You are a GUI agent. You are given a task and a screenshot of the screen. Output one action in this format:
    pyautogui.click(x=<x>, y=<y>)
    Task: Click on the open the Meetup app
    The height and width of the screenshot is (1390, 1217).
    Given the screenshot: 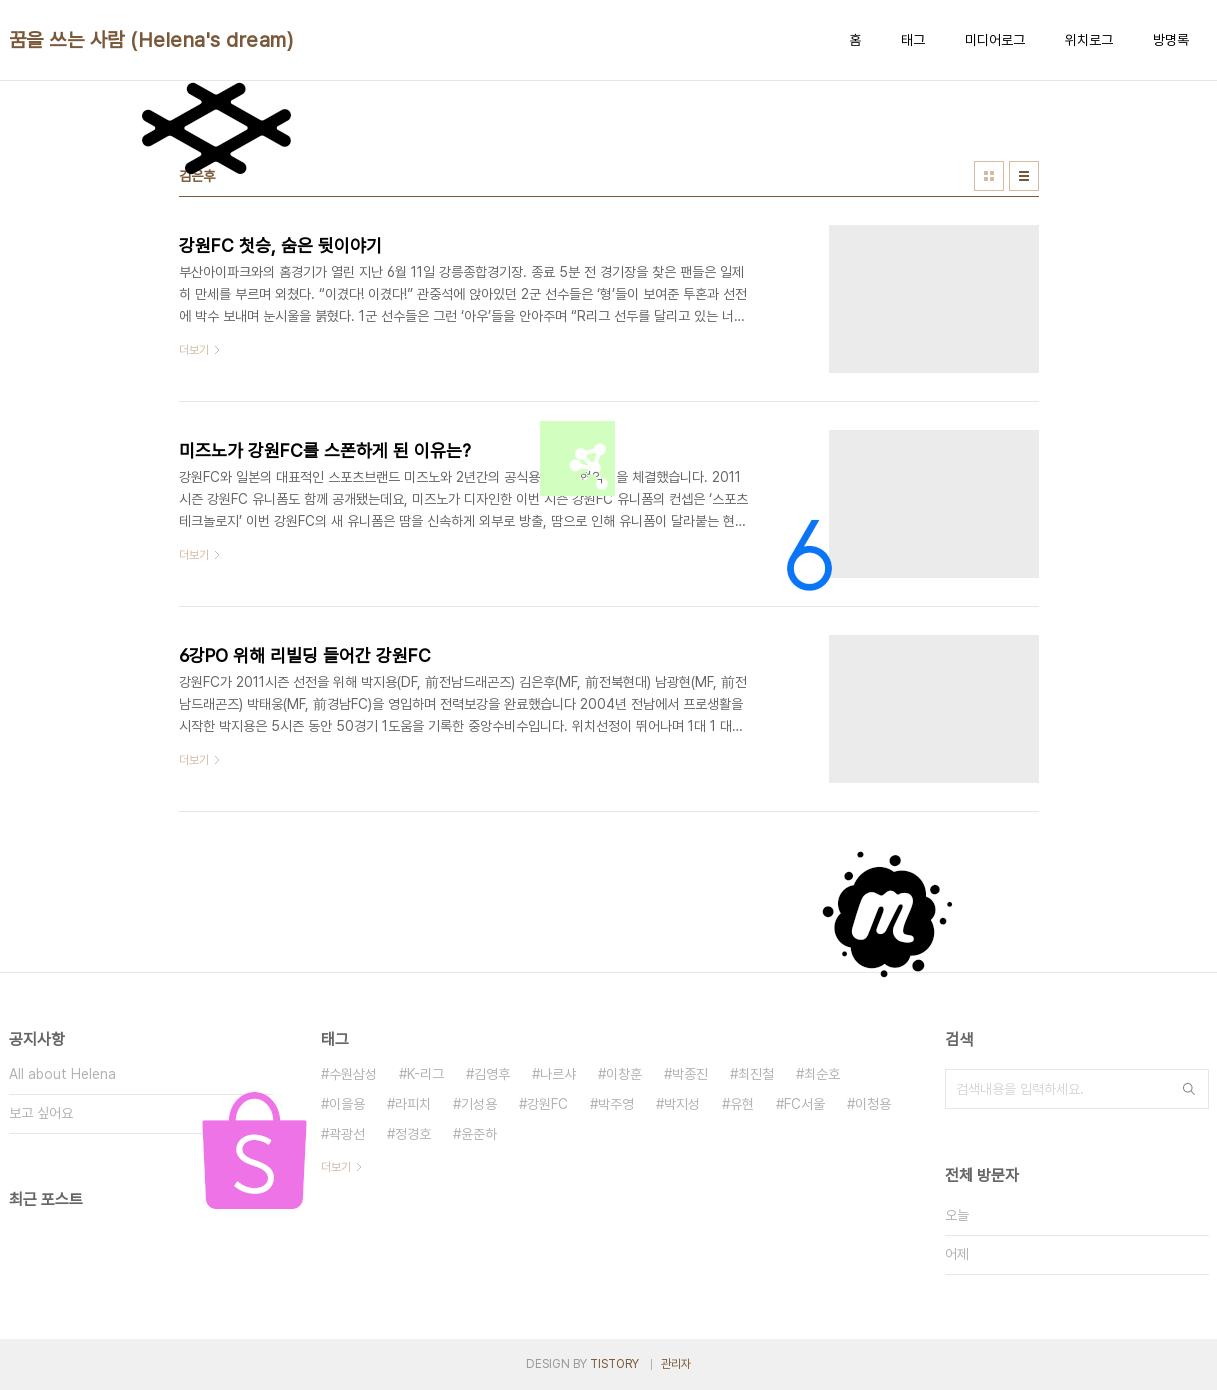 What is the action you would take?
    pyautogui.click(x=885, y=914)
    